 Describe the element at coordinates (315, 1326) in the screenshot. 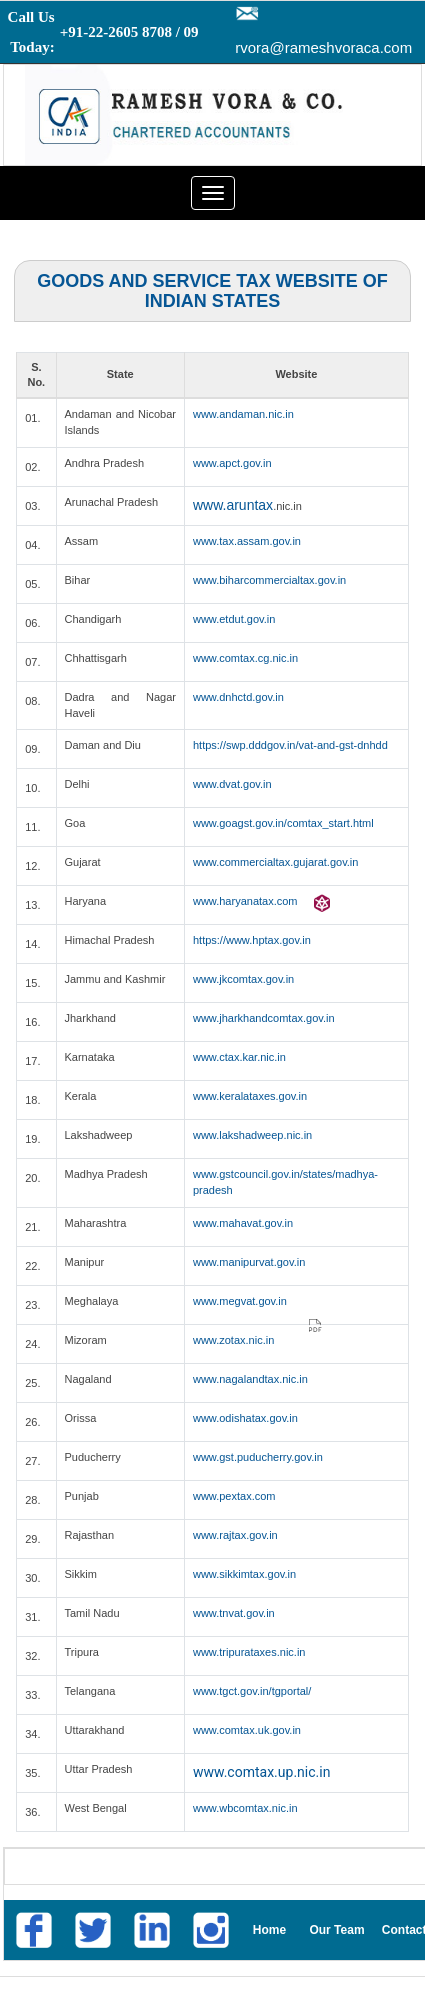

I see `view or open a PDF document` at that location.